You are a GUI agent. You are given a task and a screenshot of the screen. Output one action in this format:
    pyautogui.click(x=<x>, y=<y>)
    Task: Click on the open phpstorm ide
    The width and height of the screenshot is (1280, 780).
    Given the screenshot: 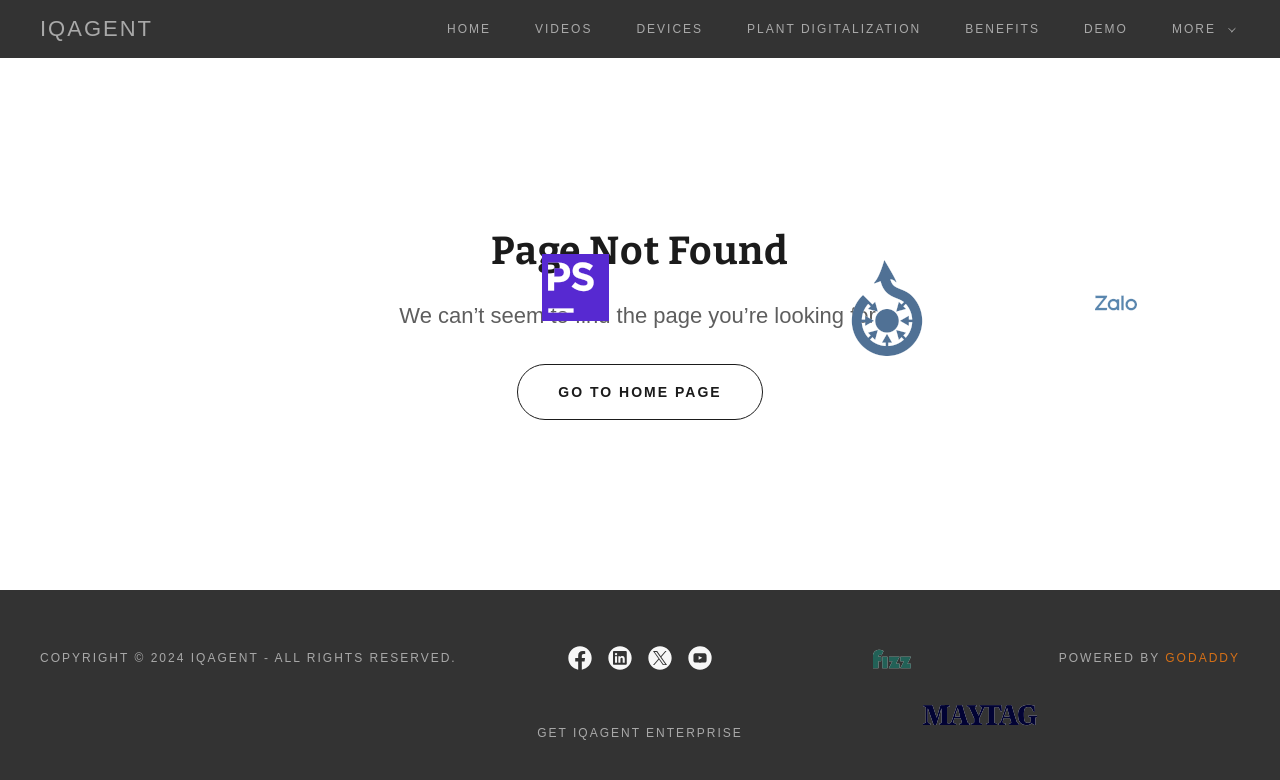 What is the action you would take?
    pyautogui.click(x=575, y=287)
    